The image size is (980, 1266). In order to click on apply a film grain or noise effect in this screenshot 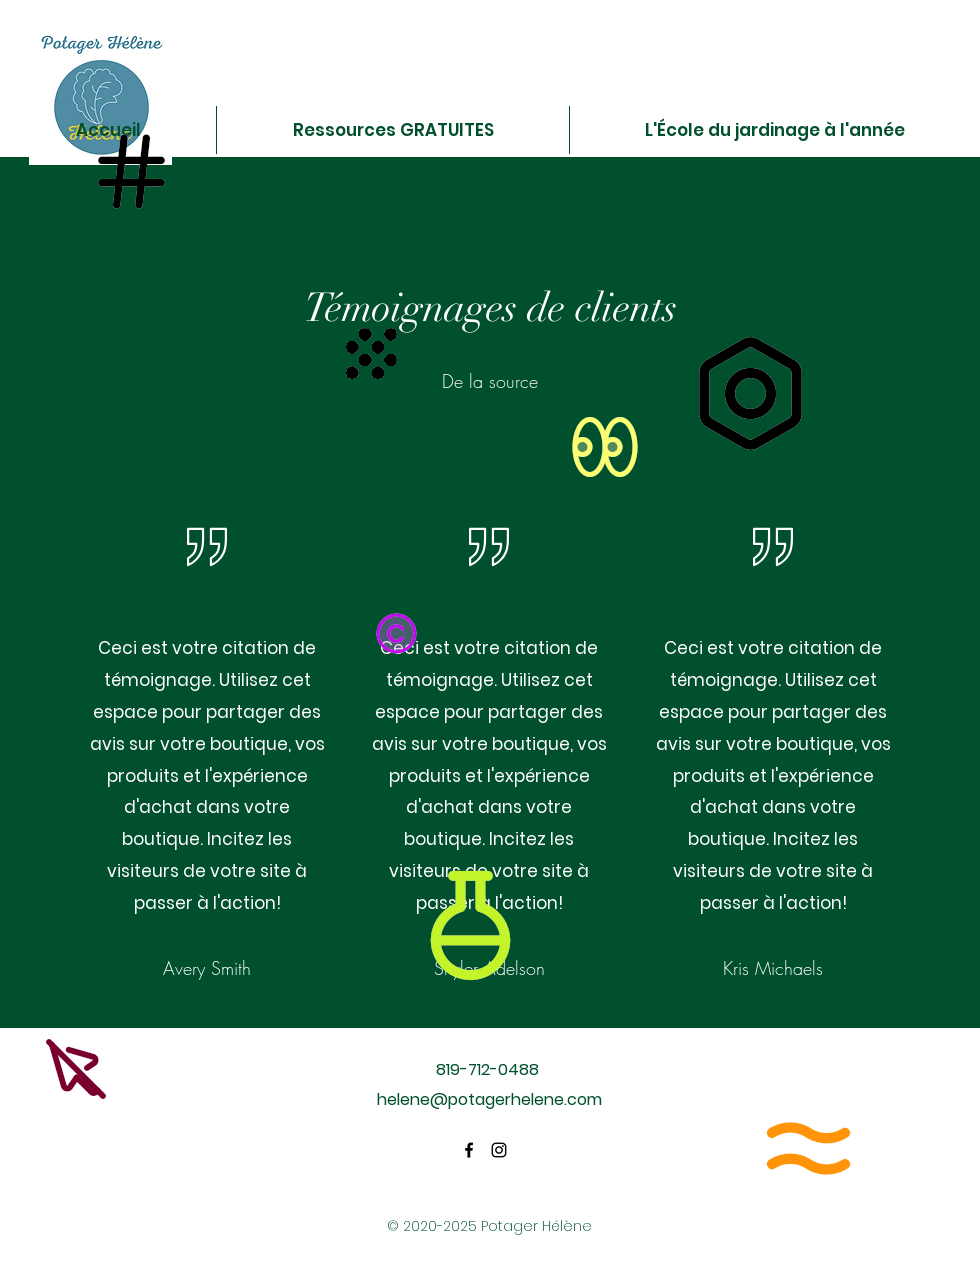, I will do `click(371, 353)`.